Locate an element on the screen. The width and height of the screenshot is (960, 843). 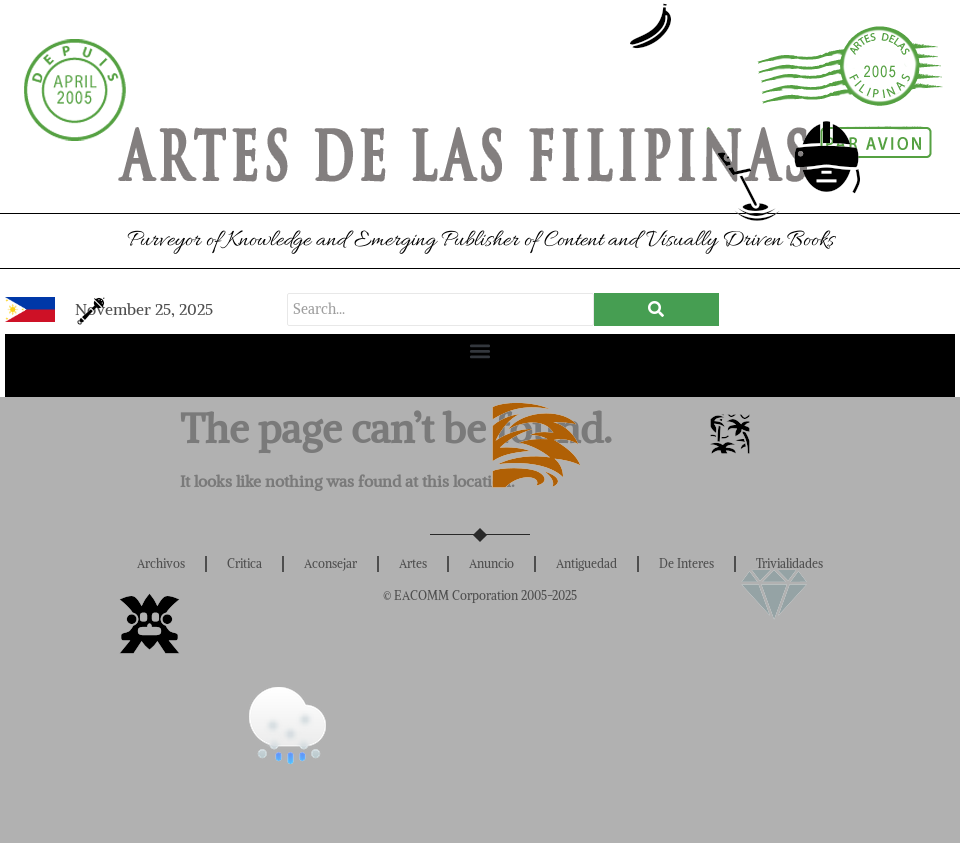
metal detector tool or feature is located at coordinates (748, 186).